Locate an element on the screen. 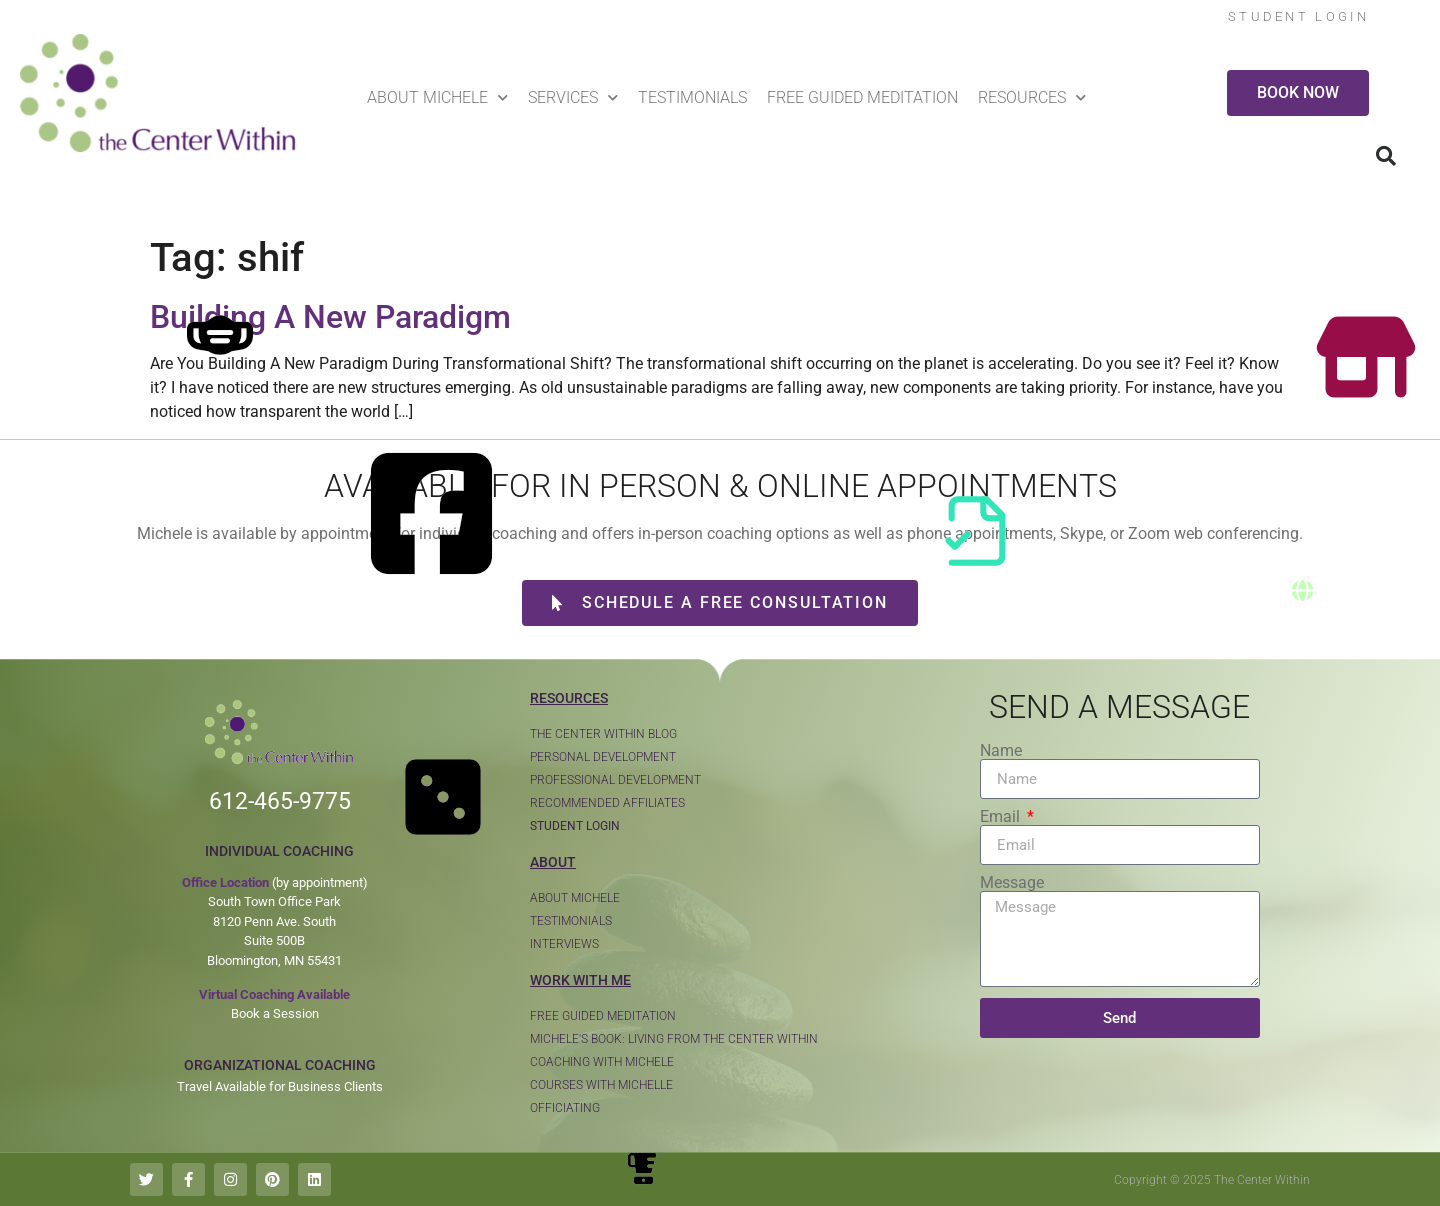 This screenshot has width=1440, height=1206. randomize or shuffle content is located at coordinates (443, 797).